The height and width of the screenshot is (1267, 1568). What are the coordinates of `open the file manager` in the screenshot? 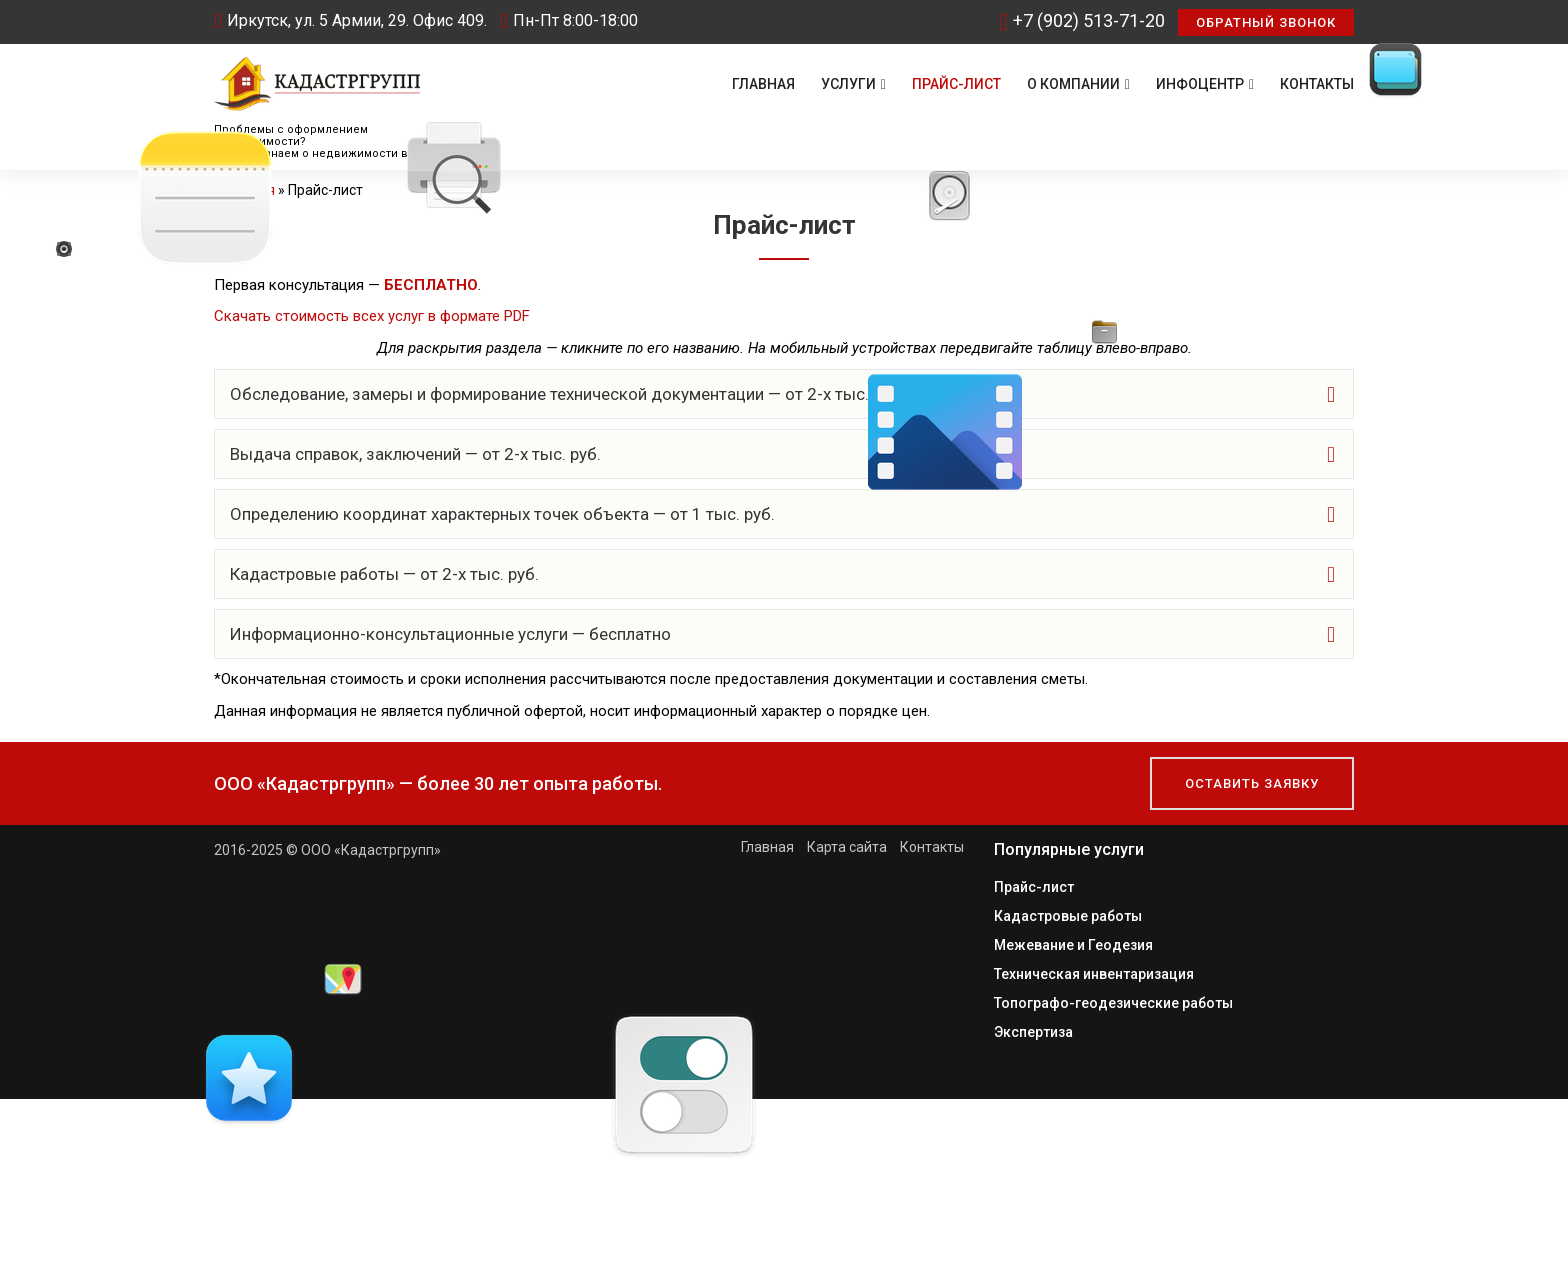 It's located at (1104, 331).